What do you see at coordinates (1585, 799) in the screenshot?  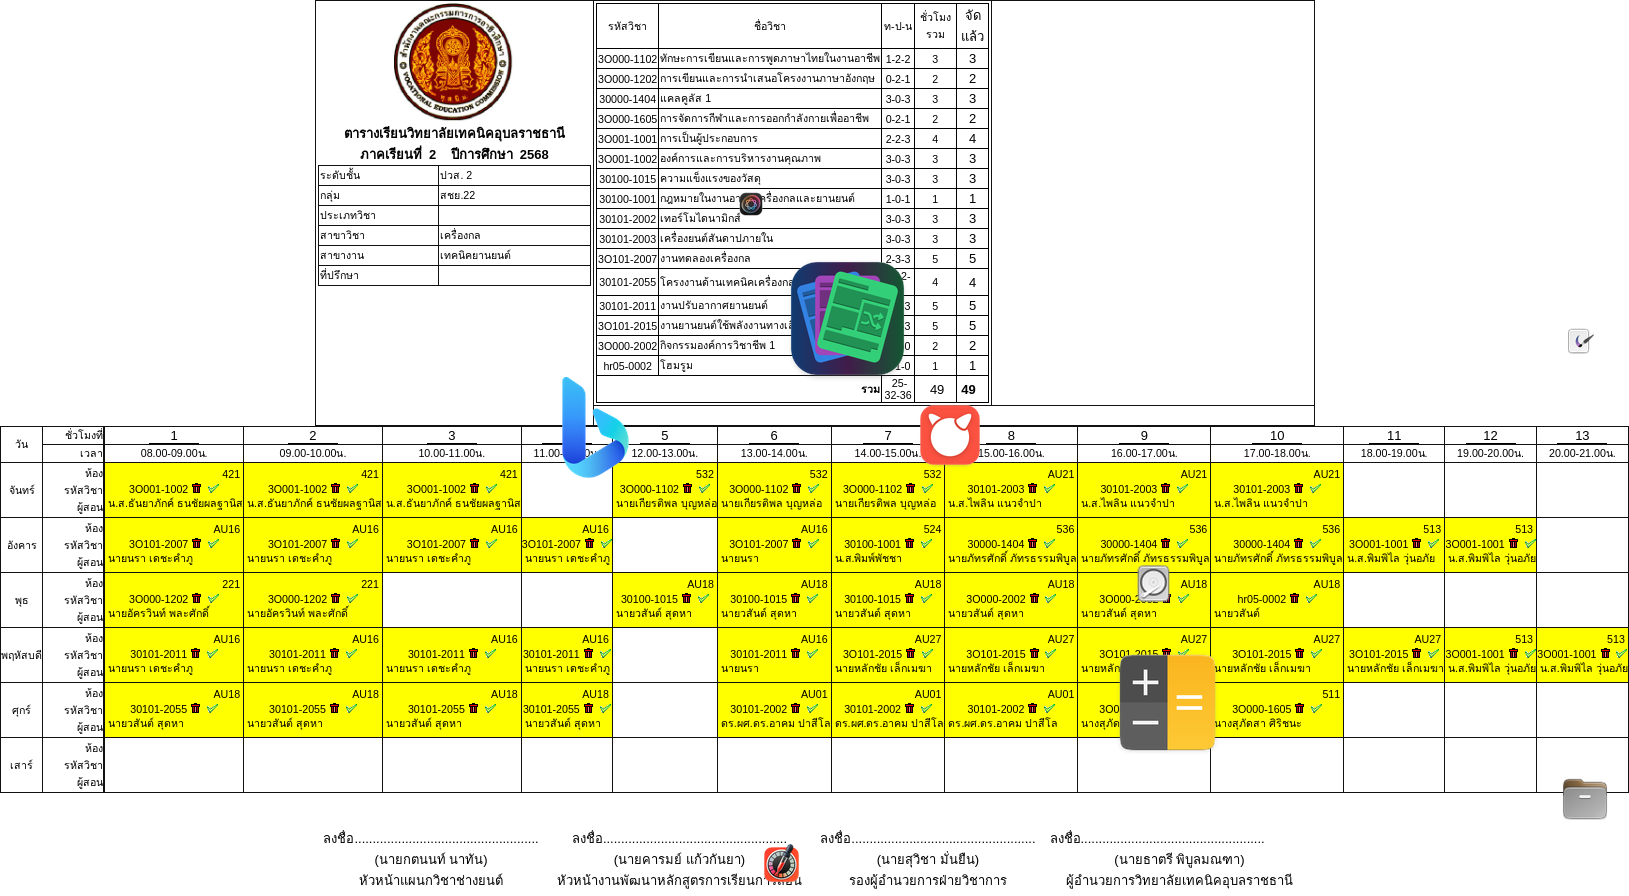 I see `open the file manager application` at bounding box center [1585, 799].